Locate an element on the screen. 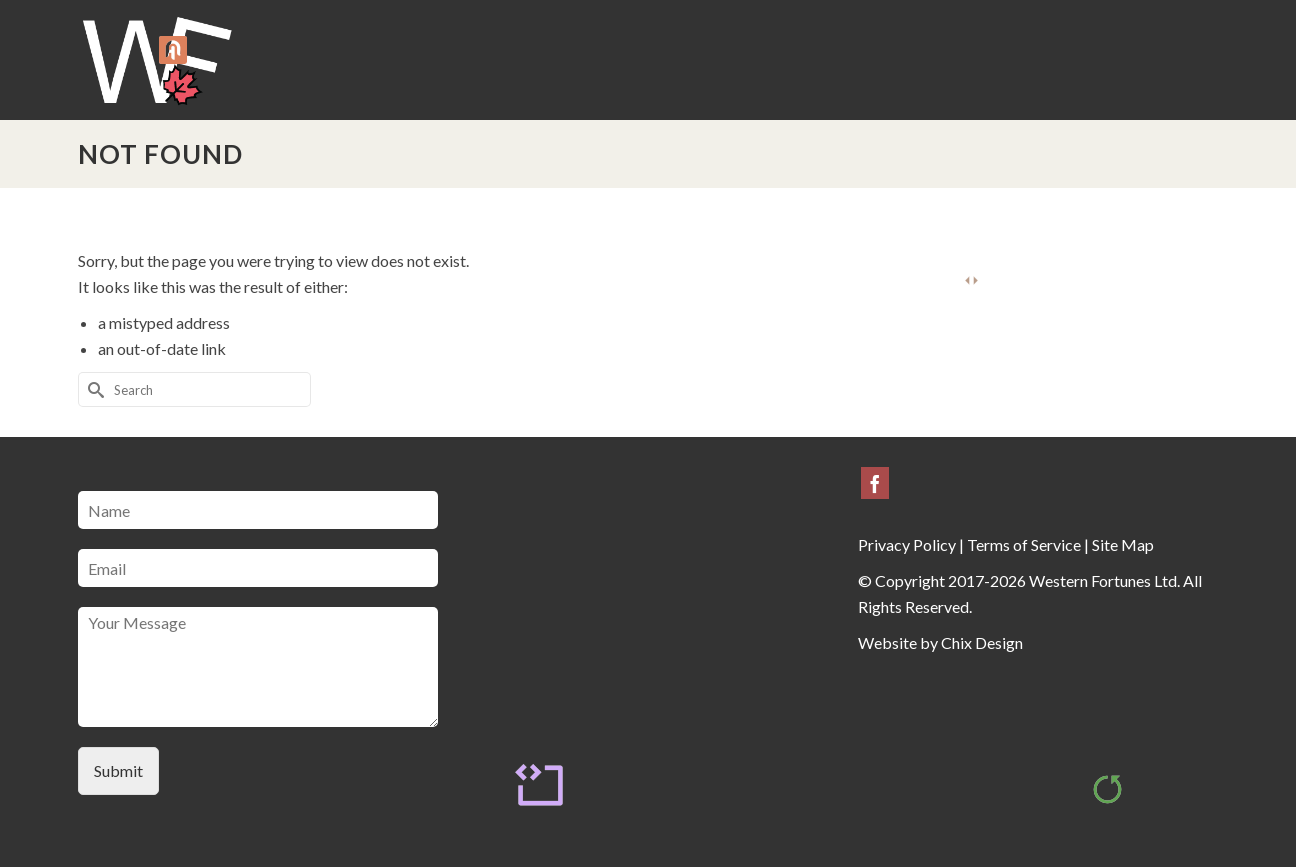 The image size is (1296, 867). reset to previous state is located at coordinates (1107, 789).